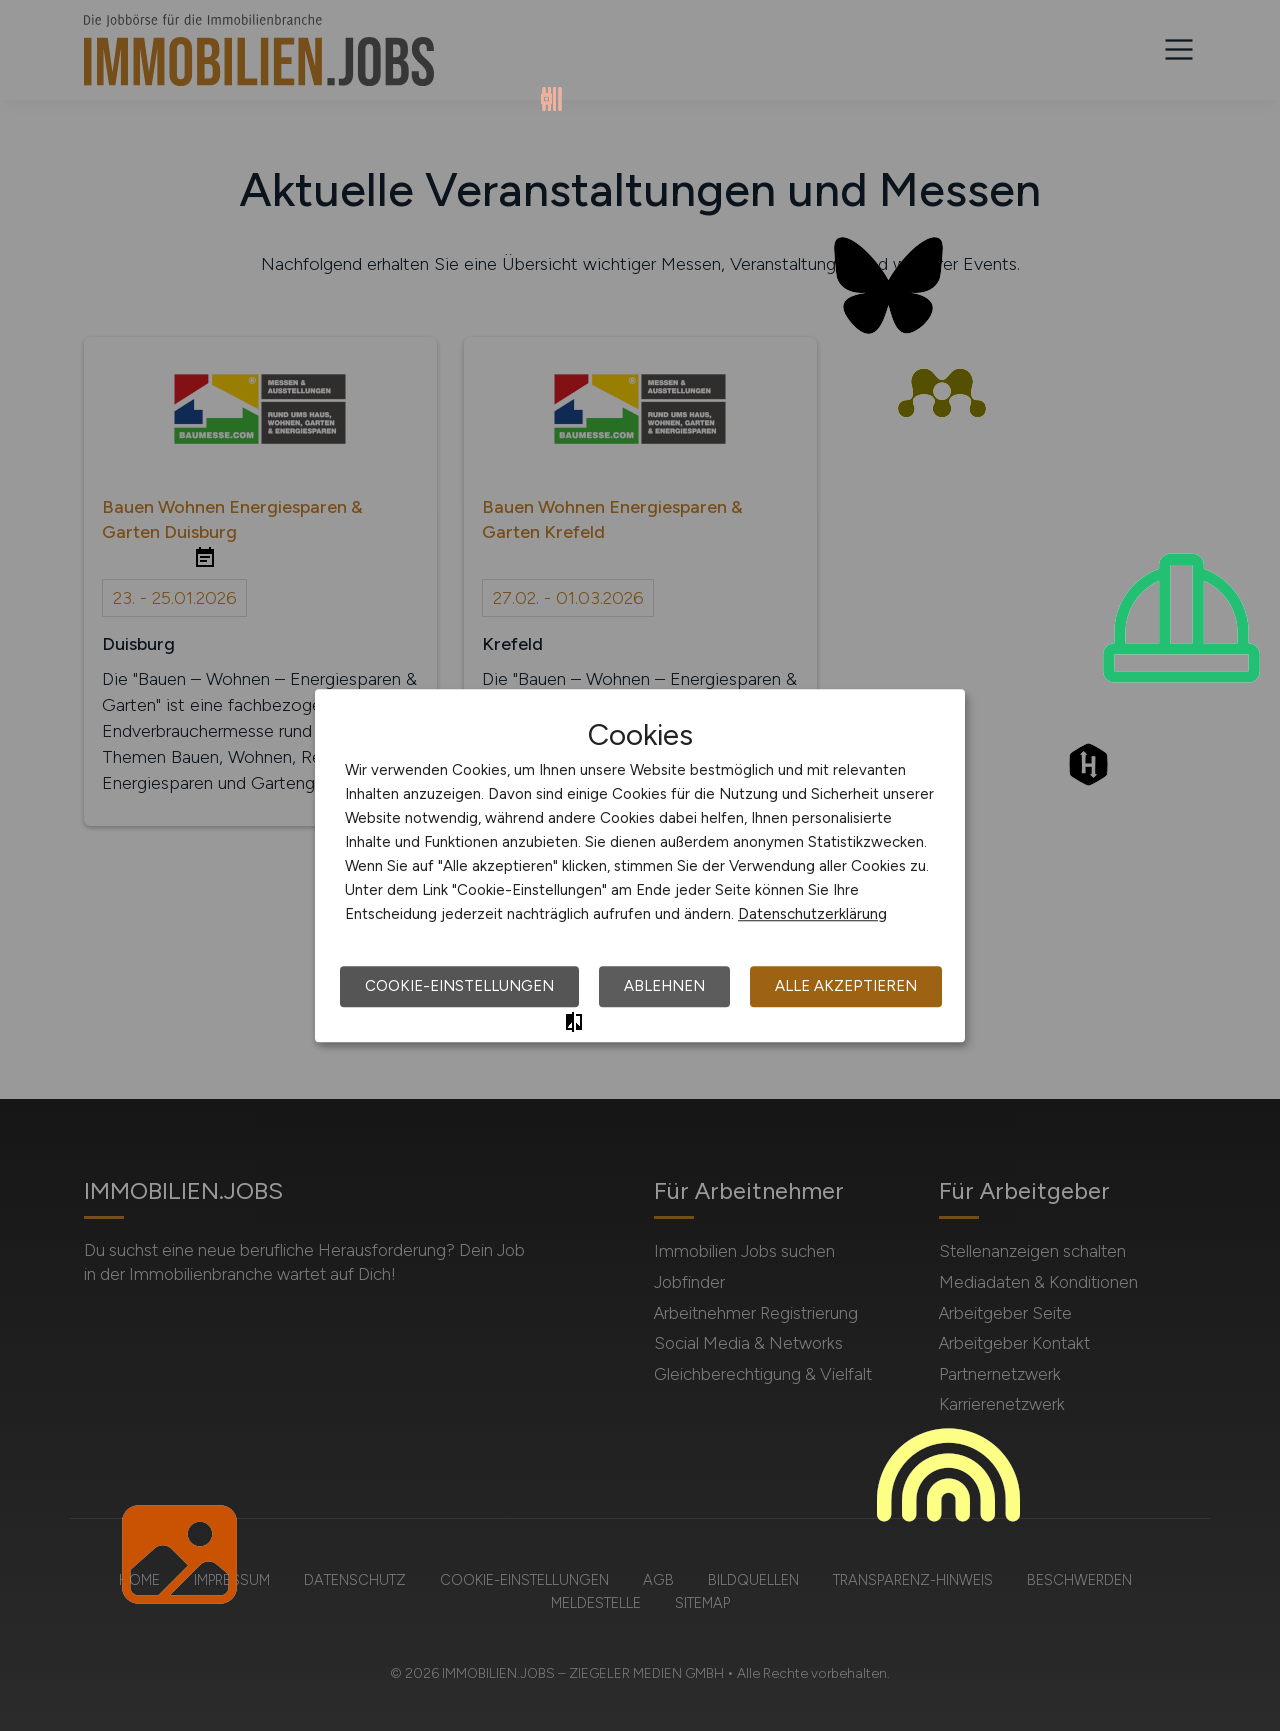 The width and height of the screenshot is (1280, 1731). I want to click on indicates a prison or correctional facility location, so click(552, 99).